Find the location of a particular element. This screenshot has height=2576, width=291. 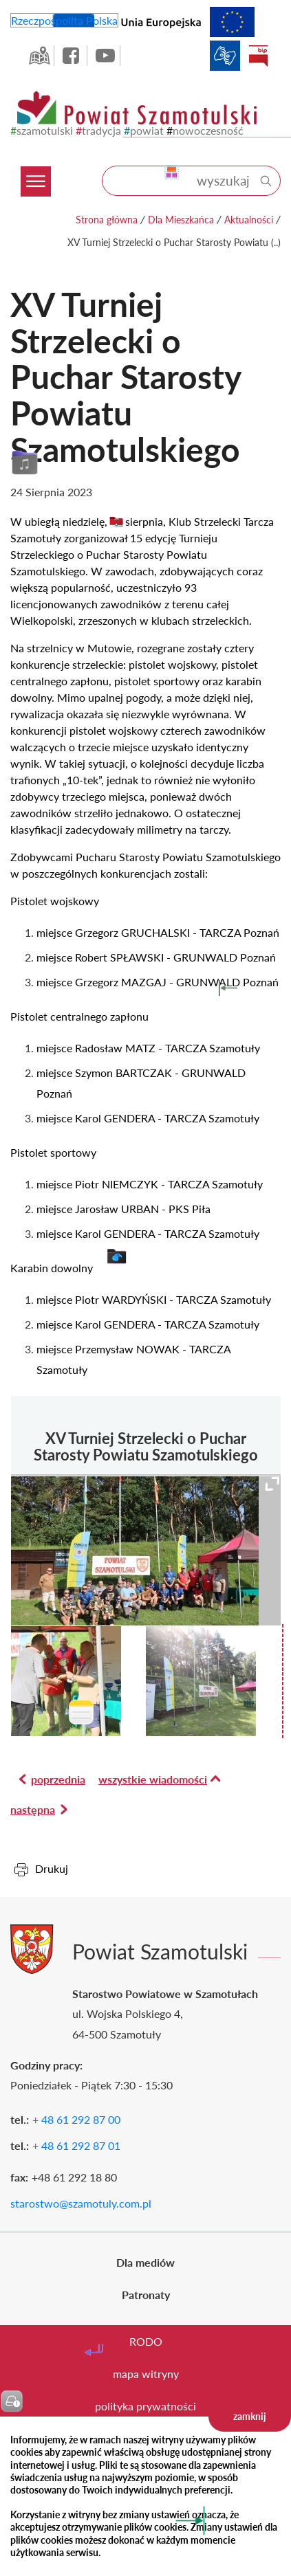

reply to all recipients of an email is located at coordinates (94, 2349).